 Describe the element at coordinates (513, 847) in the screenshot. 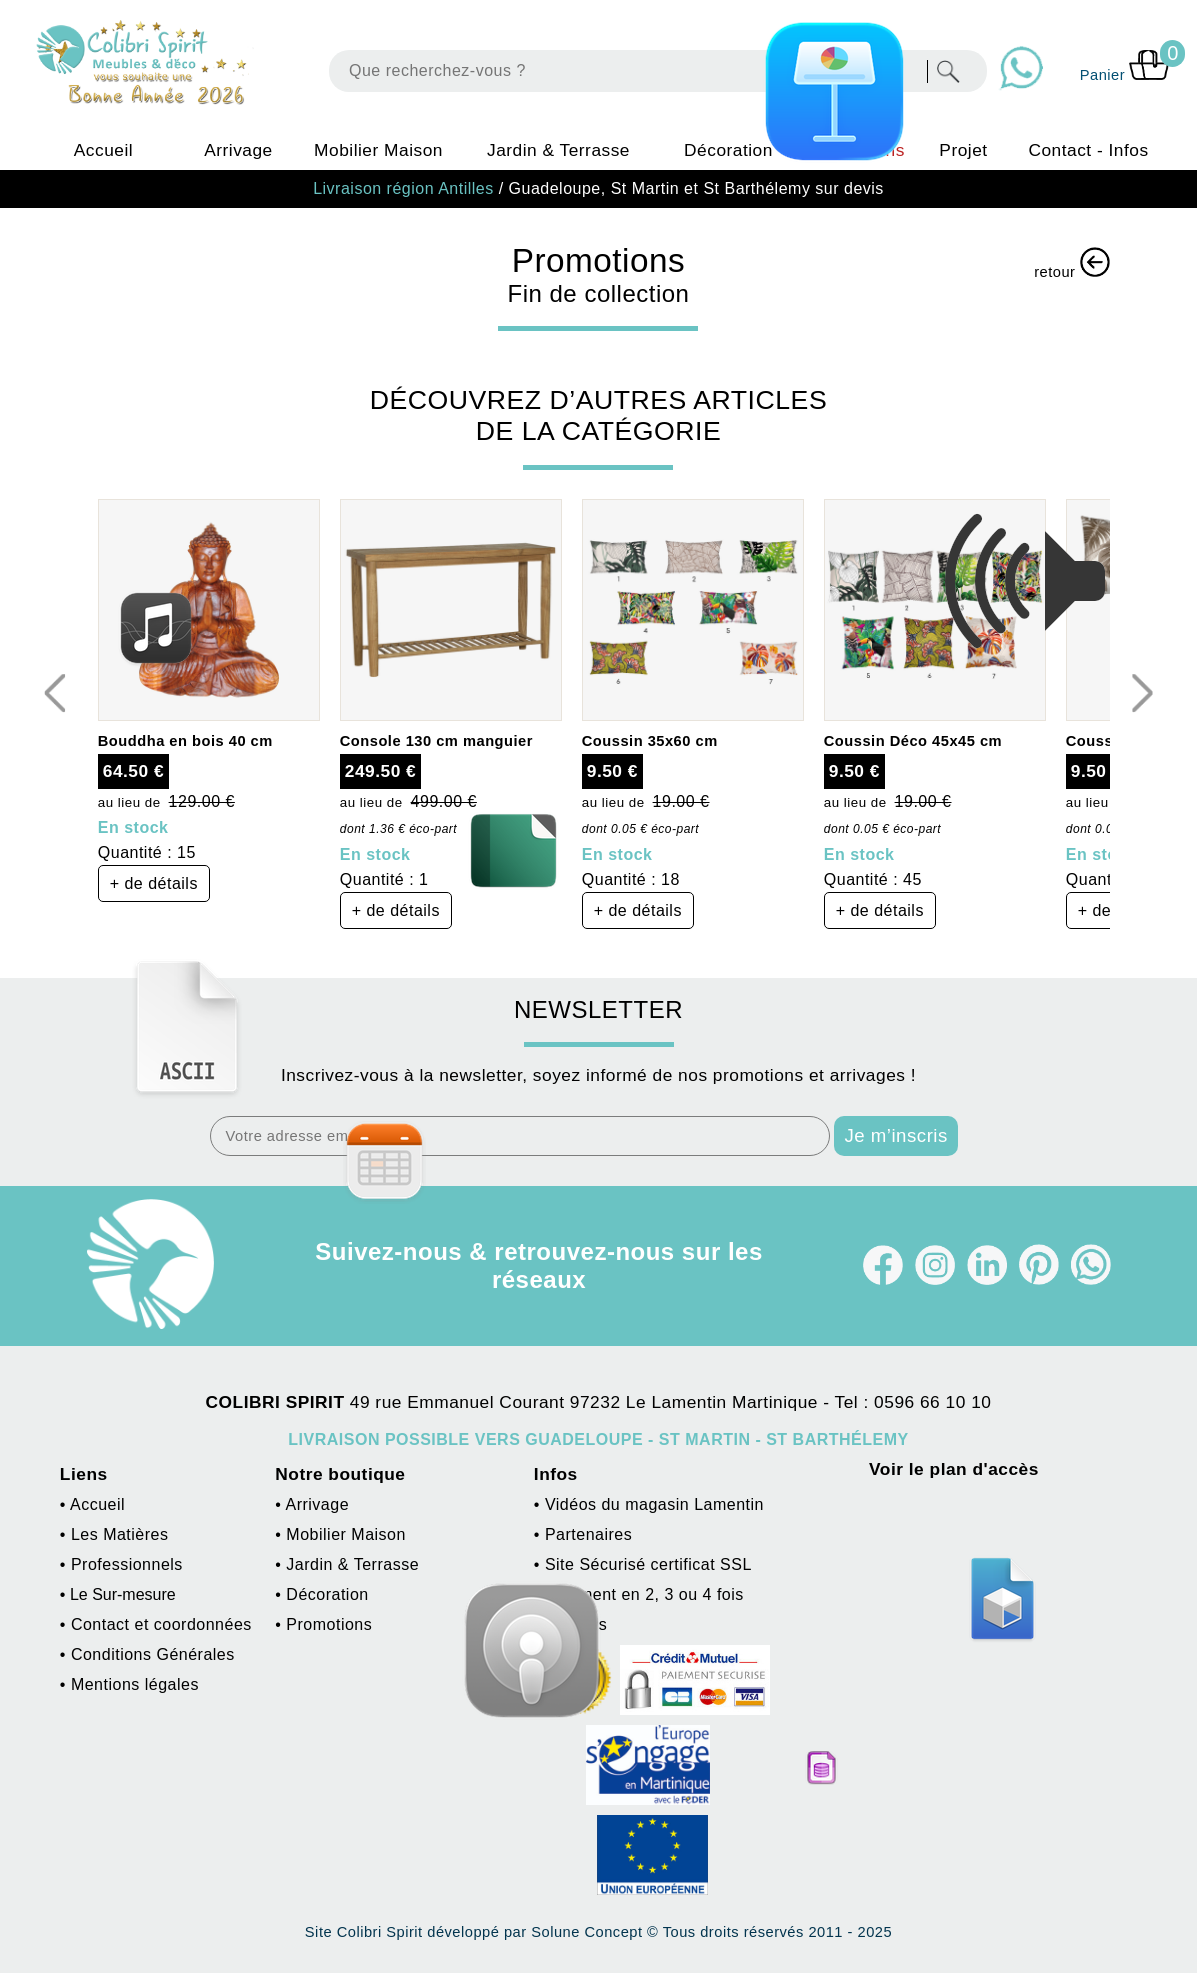

I see `change your desktop wallpaper` at that location.